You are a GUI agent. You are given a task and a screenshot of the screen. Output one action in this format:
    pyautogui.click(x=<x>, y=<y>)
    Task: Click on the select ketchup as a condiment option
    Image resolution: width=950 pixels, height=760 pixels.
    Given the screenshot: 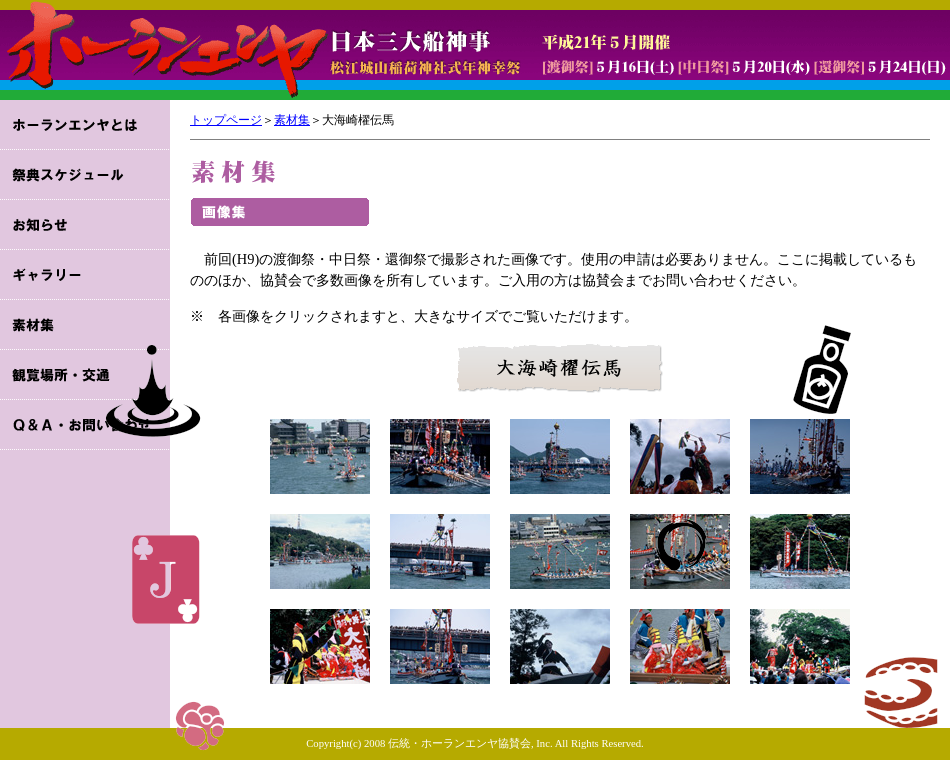 What is the action you would take?
    pyautogui.click(x=822, y=369)
    